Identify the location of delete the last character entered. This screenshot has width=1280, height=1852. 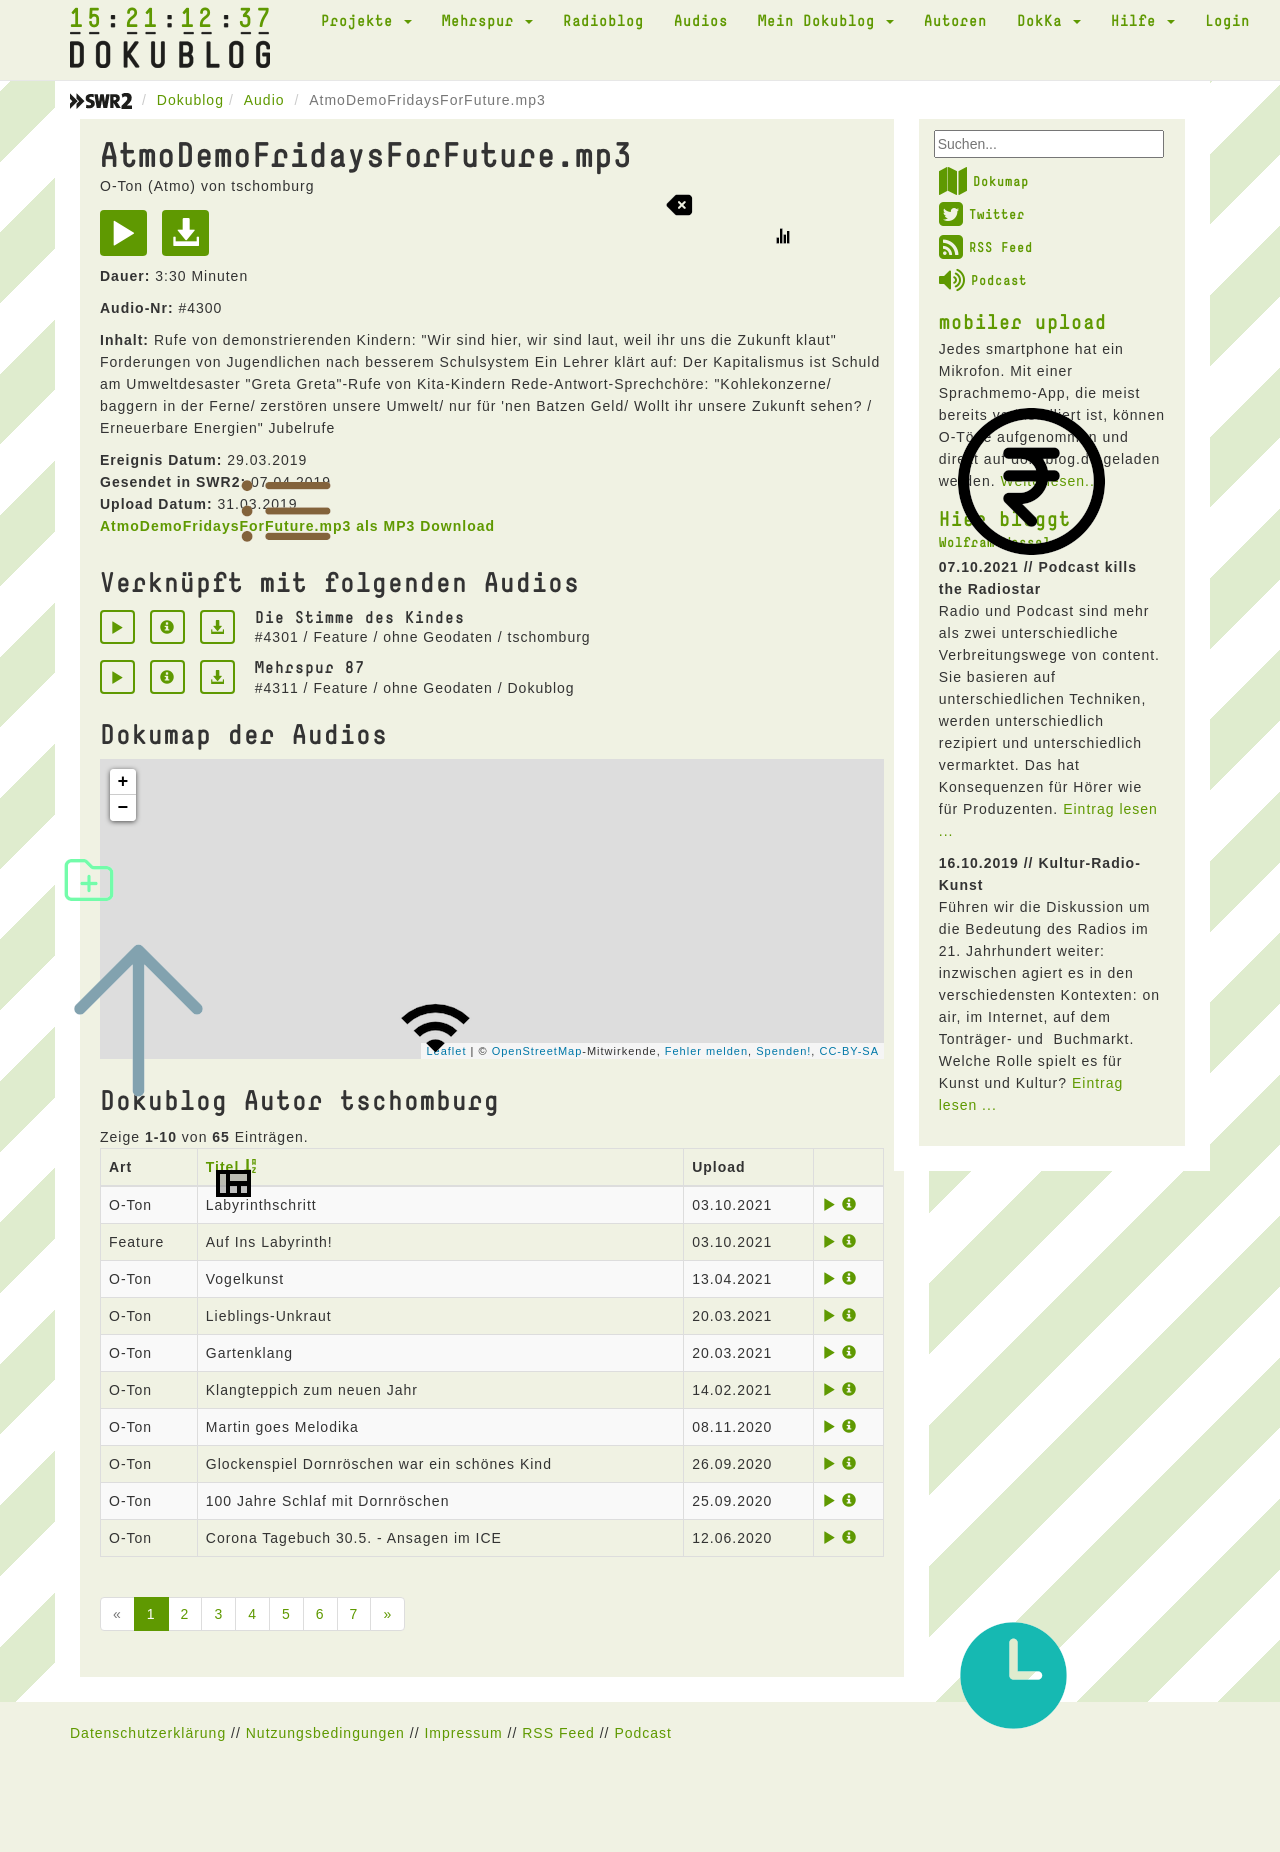
(679, 205).